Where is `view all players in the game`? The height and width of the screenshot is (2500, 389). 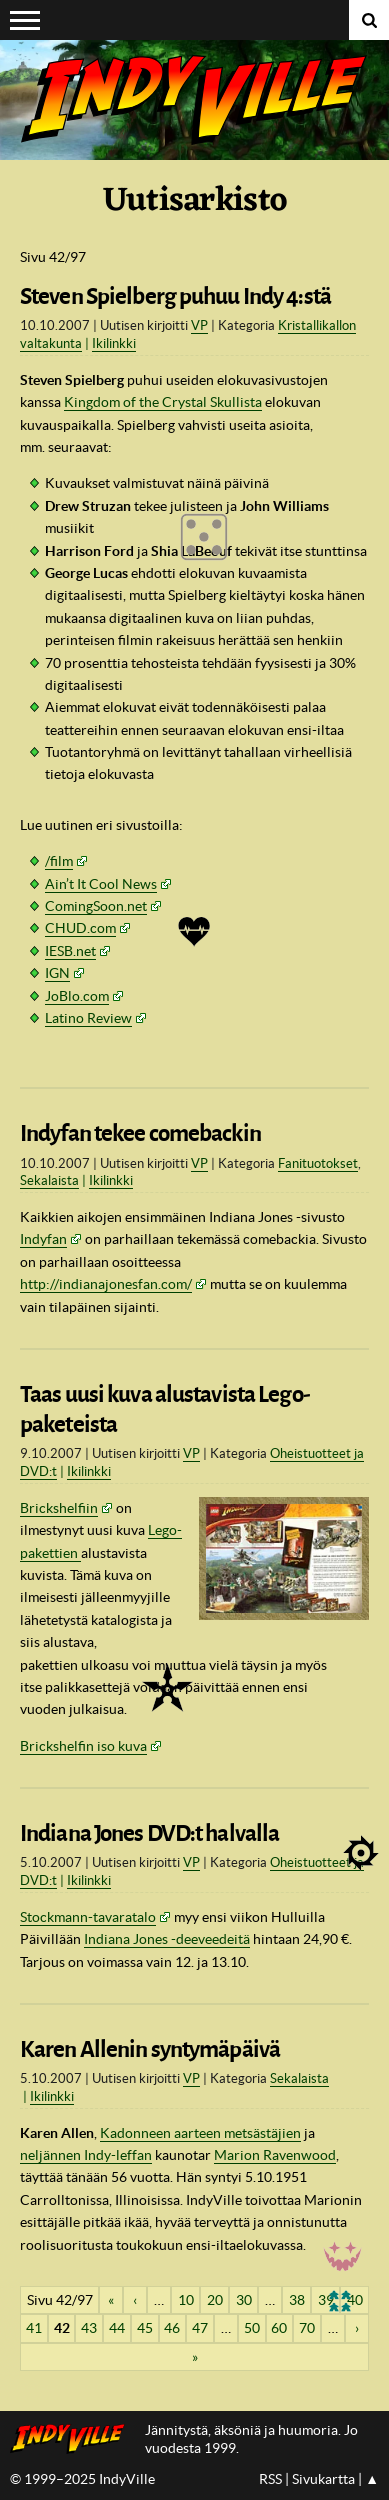 view all players in the game is located at coordinates (340, 2301).